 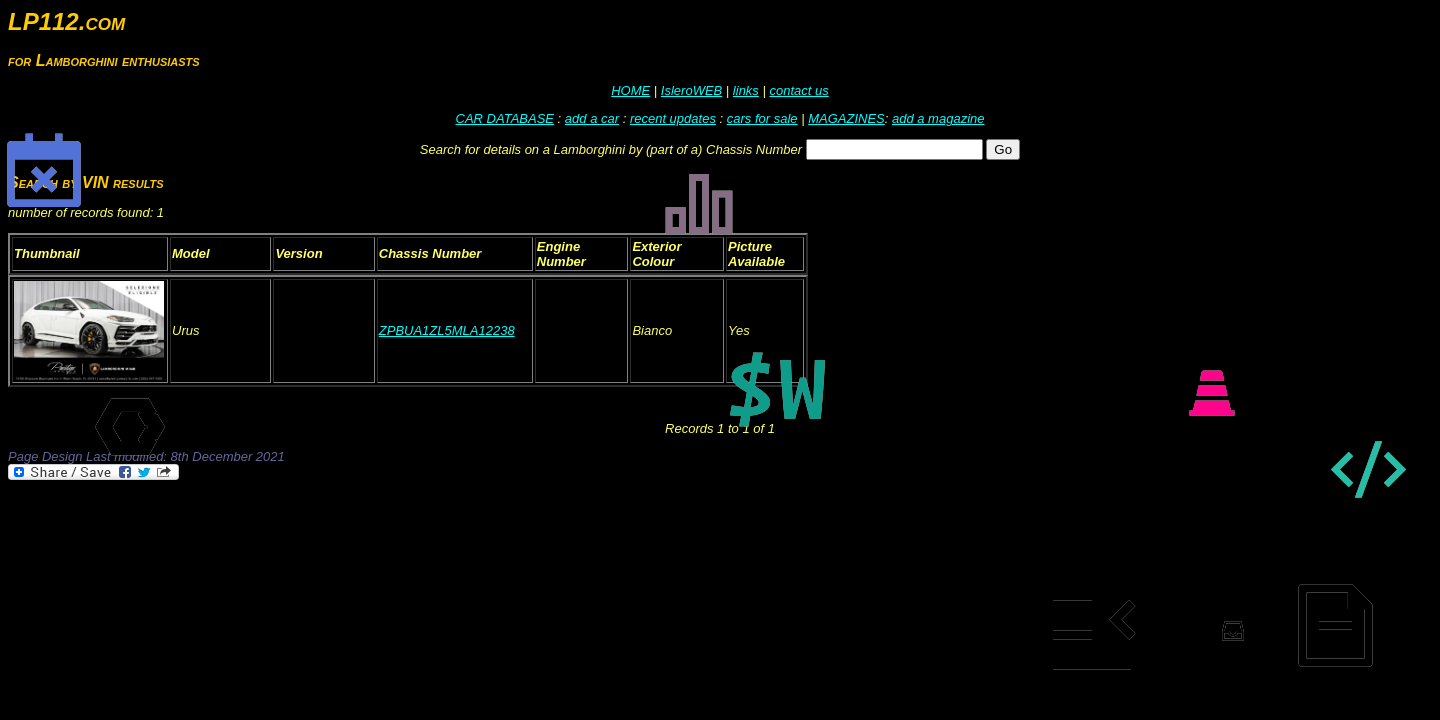 What do you see at coordinates (130, 427) in the screenshot?
I see `webcomponents.org logo` at bounding box center [130, 427].